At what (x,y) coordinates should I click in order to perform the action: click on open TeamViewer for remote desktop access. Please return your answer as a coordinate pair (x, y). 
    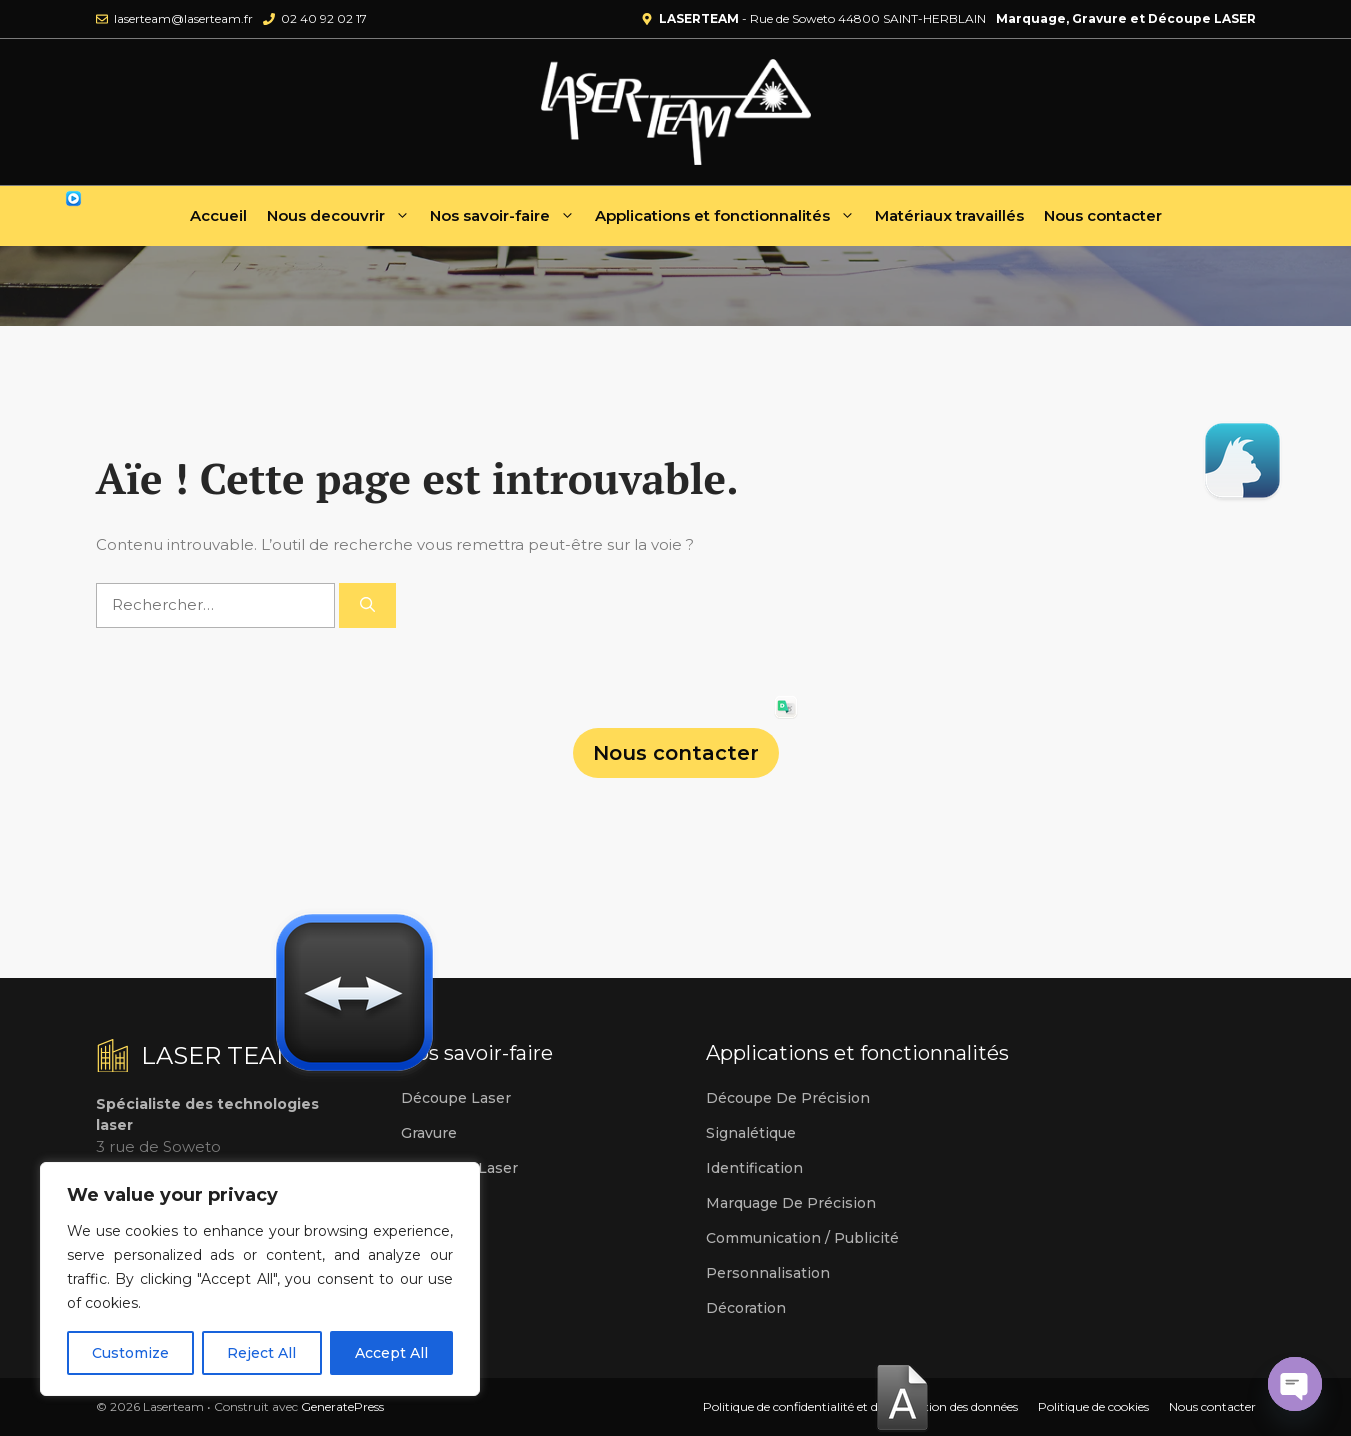
    Looking at the image, I should click on (354, 992).